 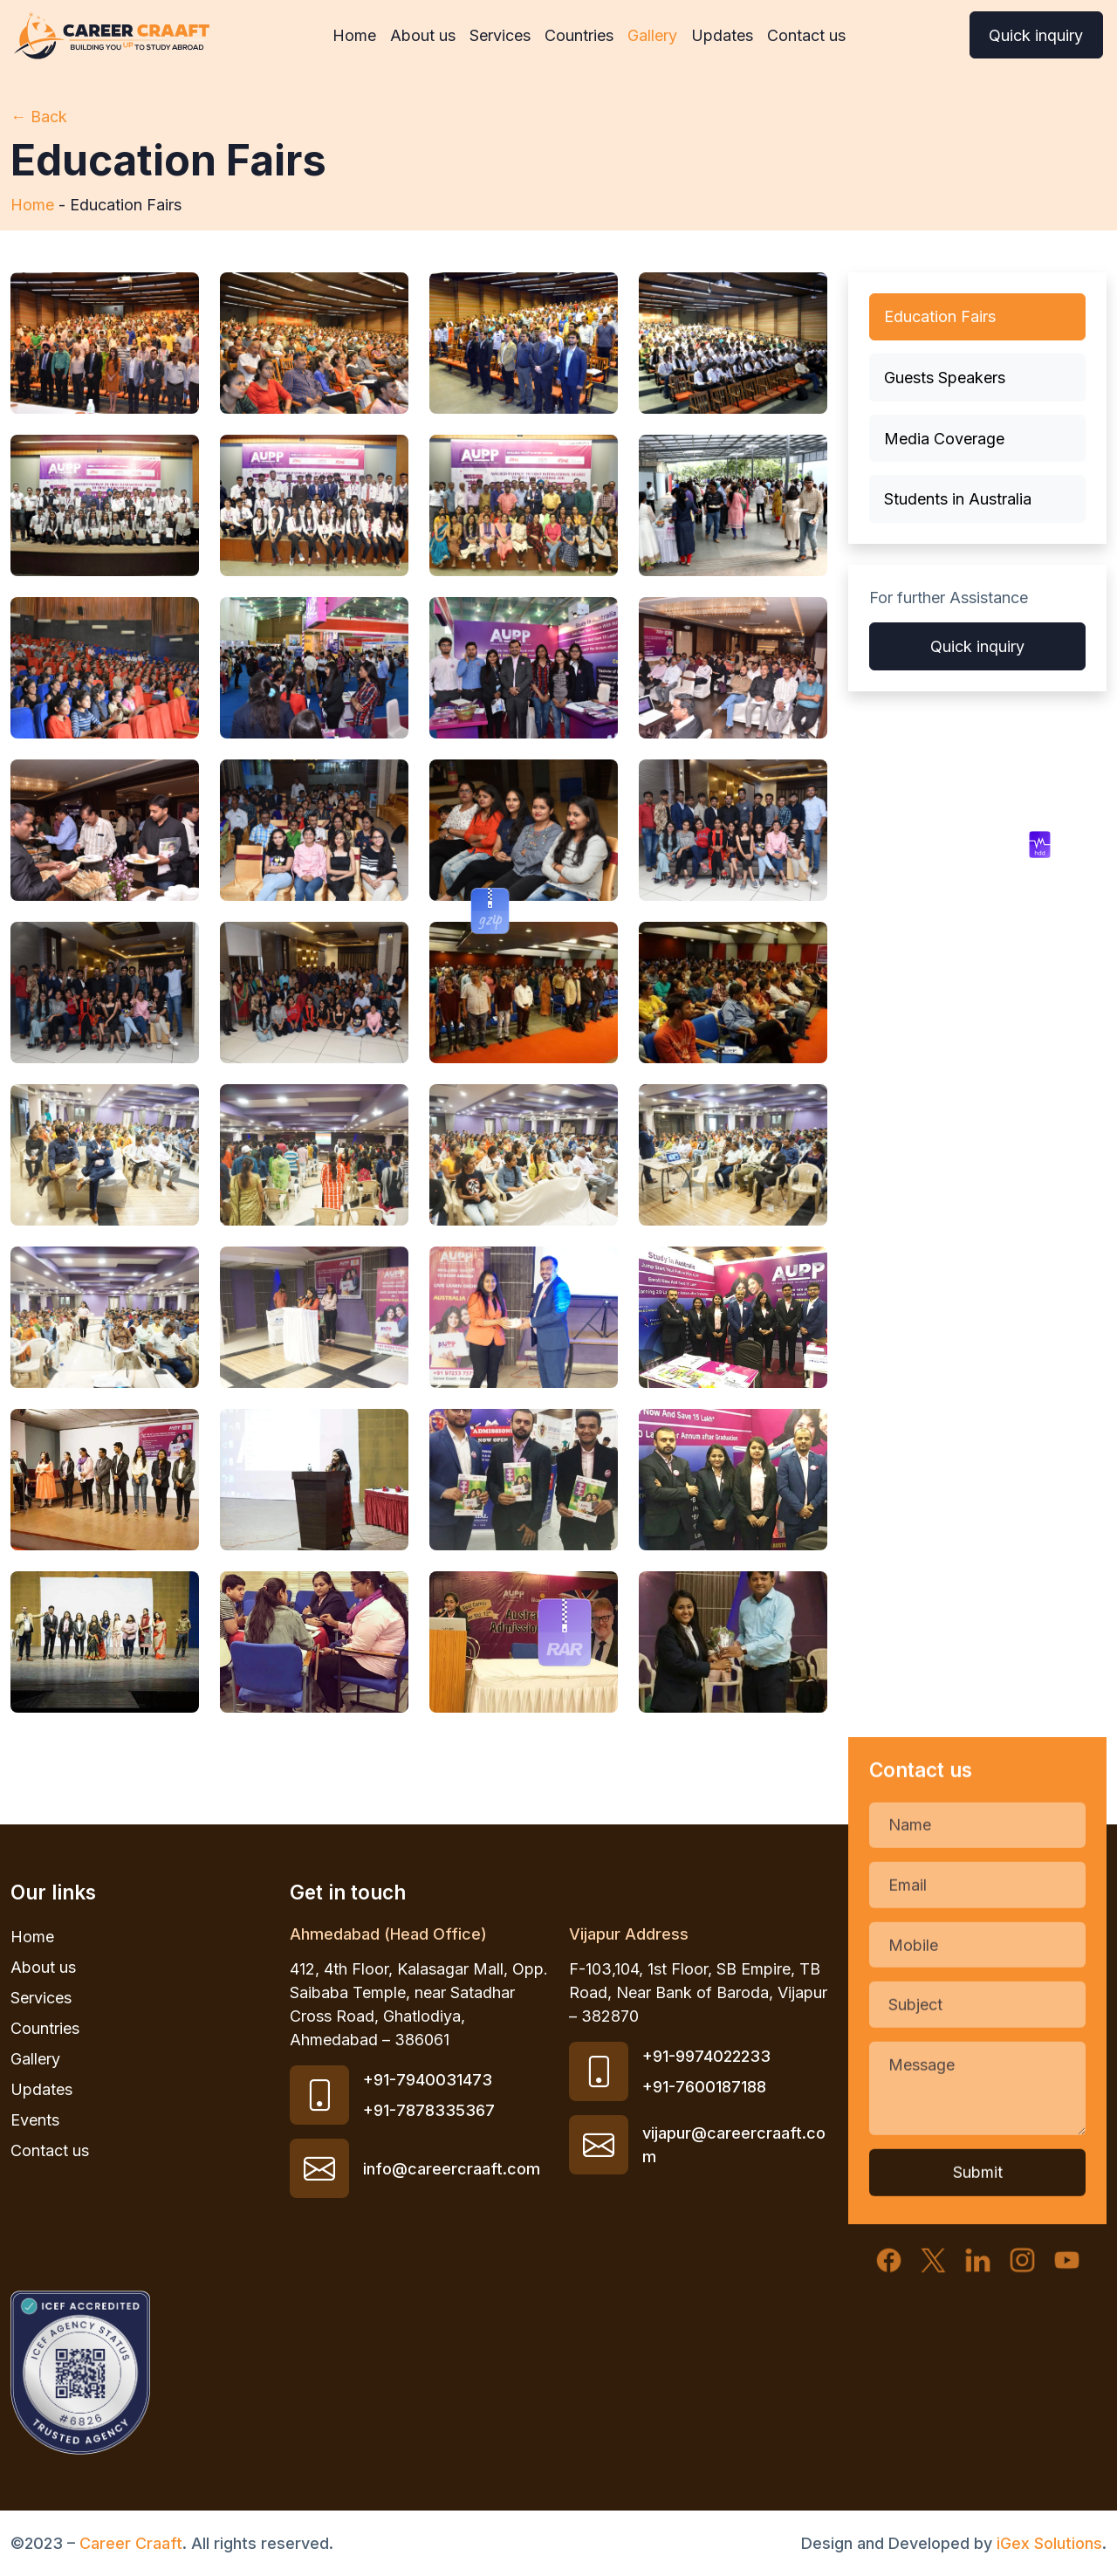 I want to click on a gzip compressed archive file, so click(x=490, y=910).